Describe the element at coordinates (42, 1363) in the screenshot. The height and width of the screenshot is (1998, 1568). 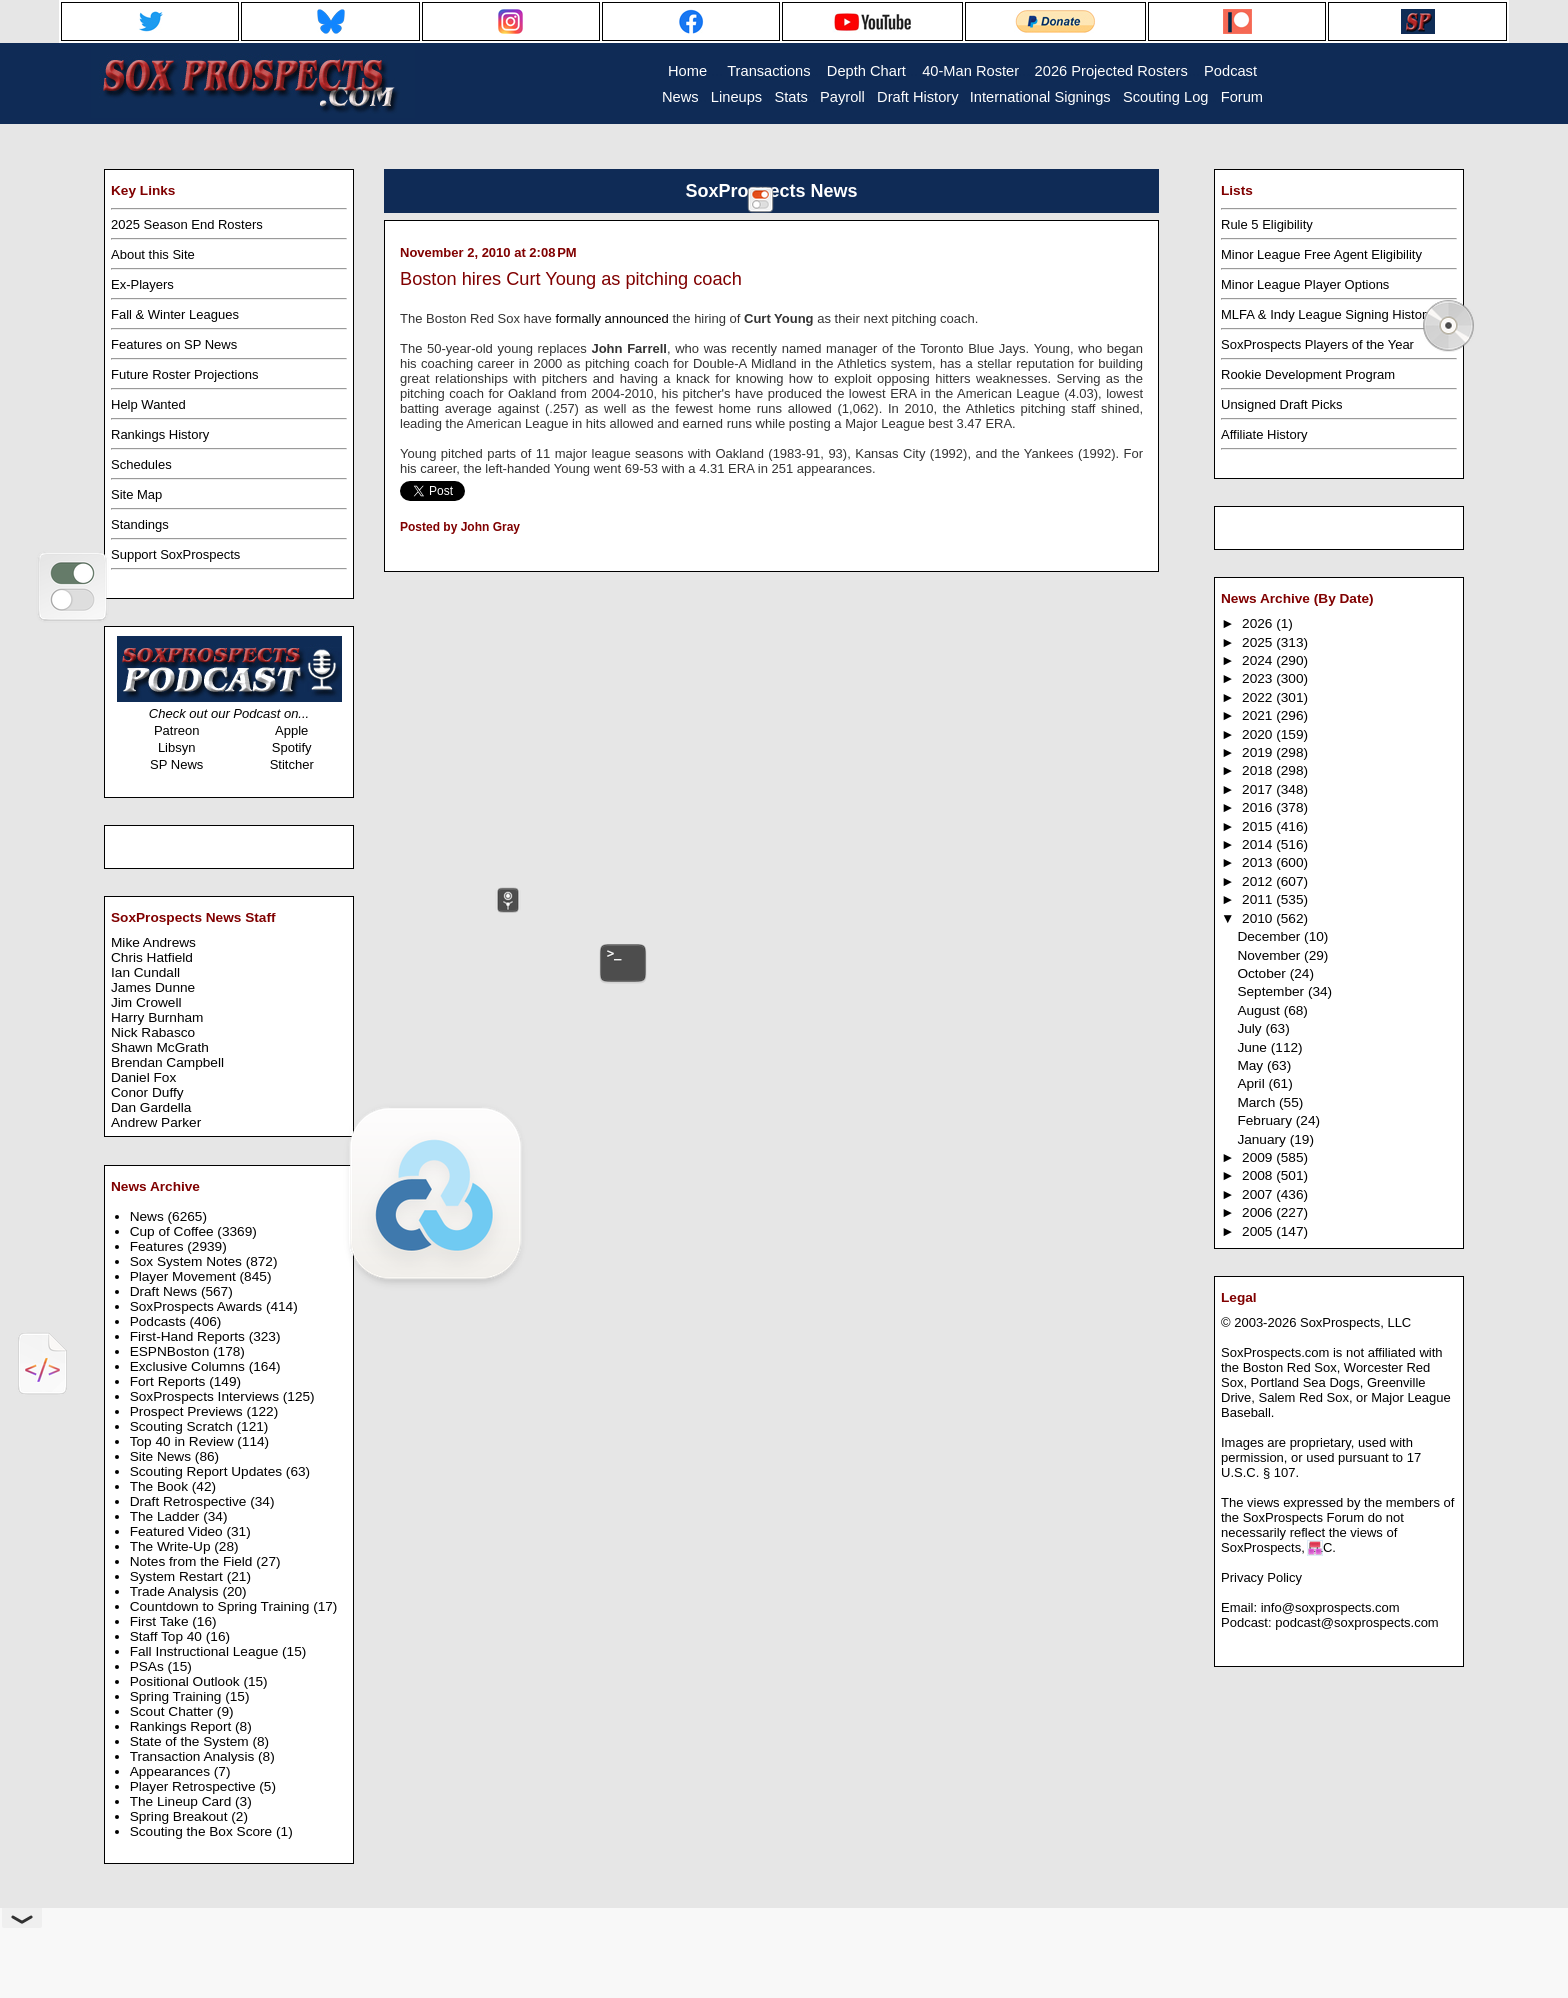
I see `a maven xml configuration file` at that location.